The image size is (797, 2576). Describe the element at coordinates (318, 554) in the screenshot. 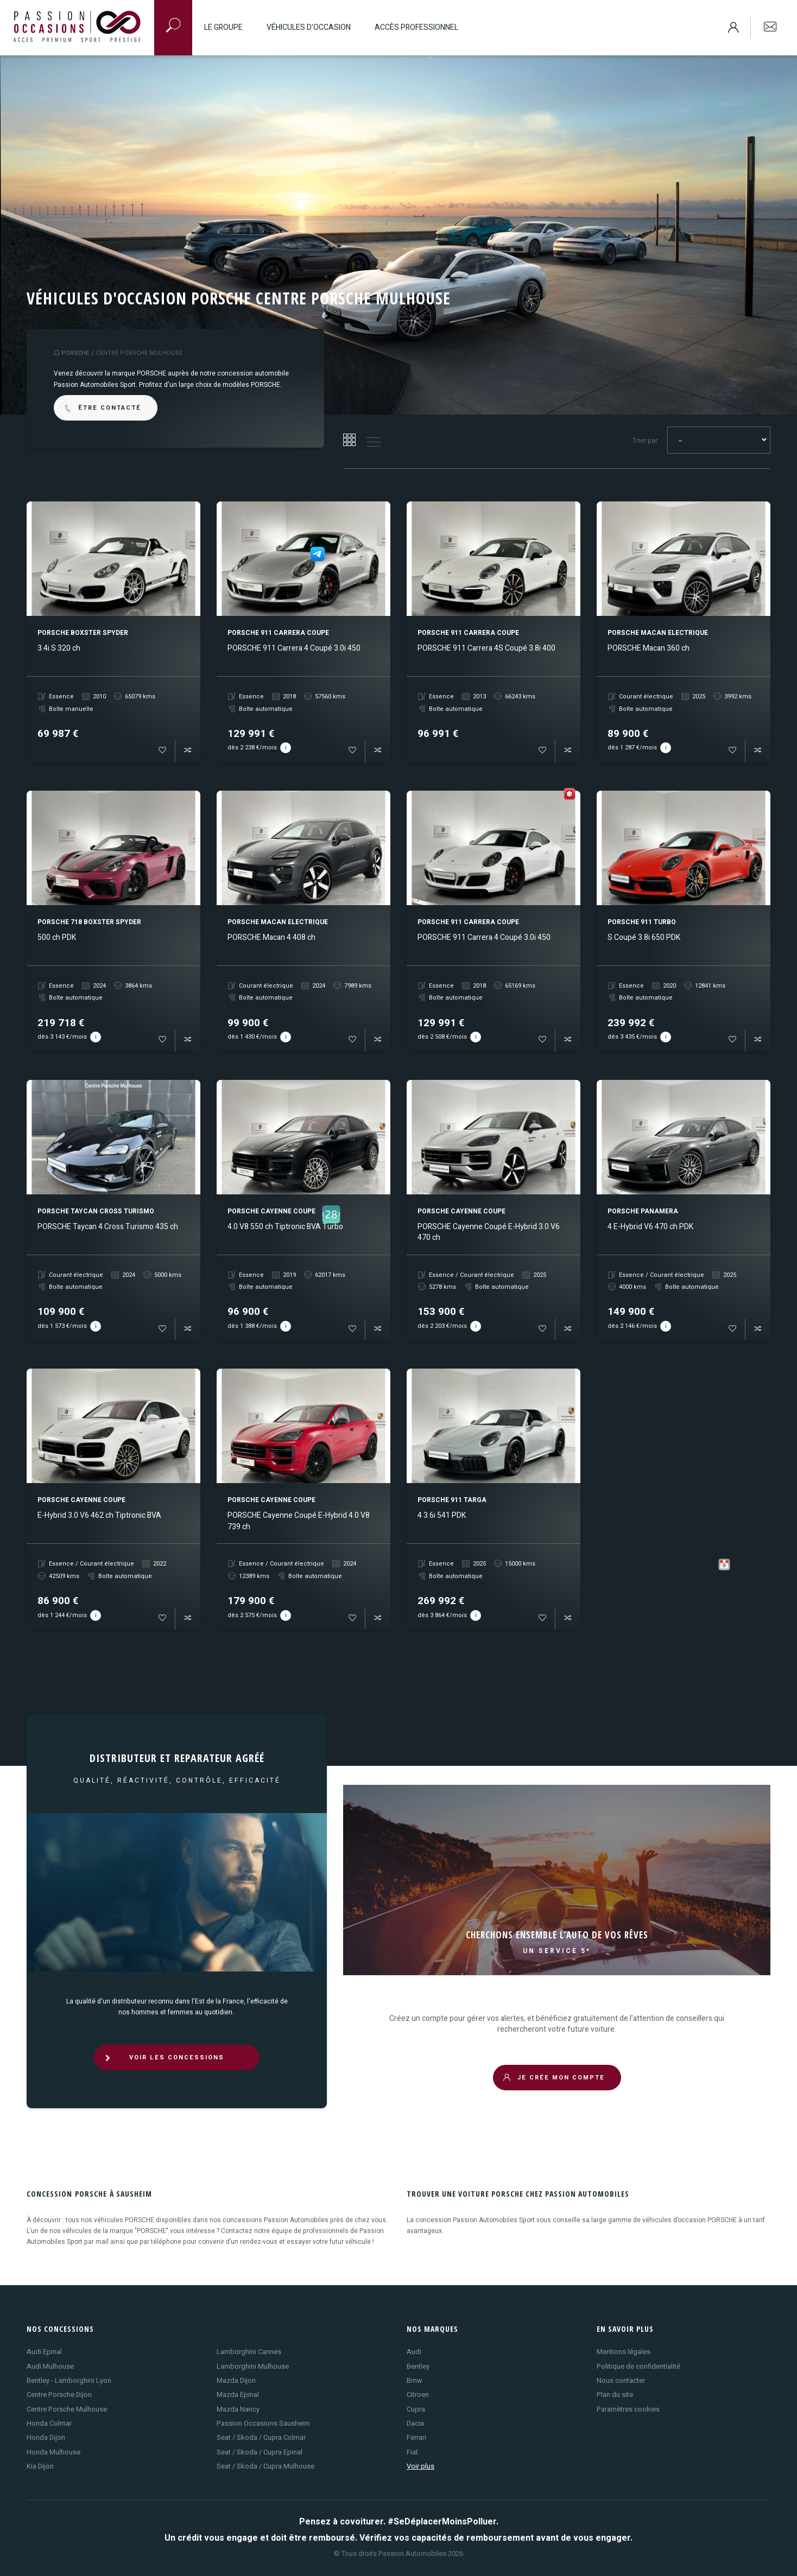

I see `open Telegram messaging app` at that location.